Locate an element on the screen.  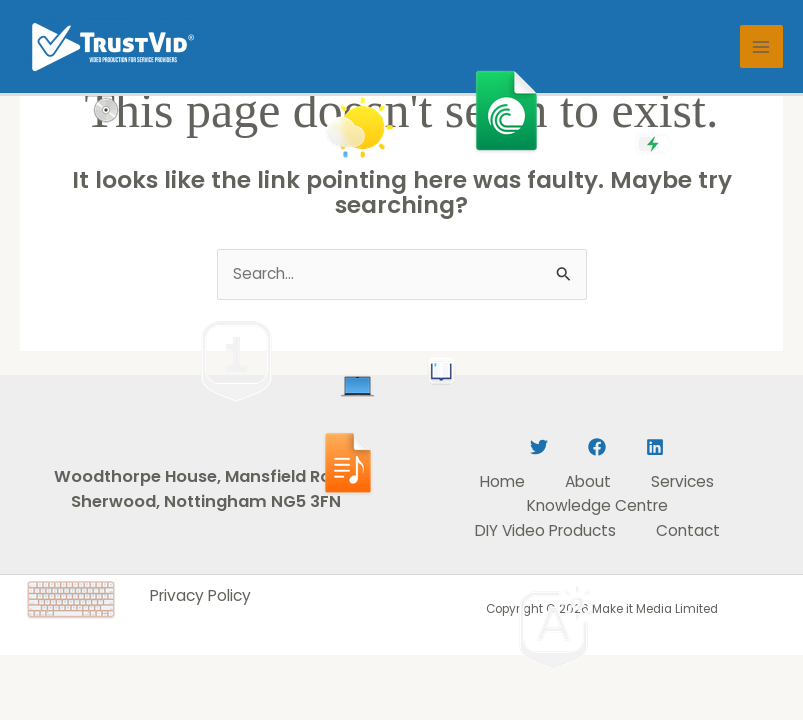
open notes-up markdown note-taking app is located at coordinates (441, 370).